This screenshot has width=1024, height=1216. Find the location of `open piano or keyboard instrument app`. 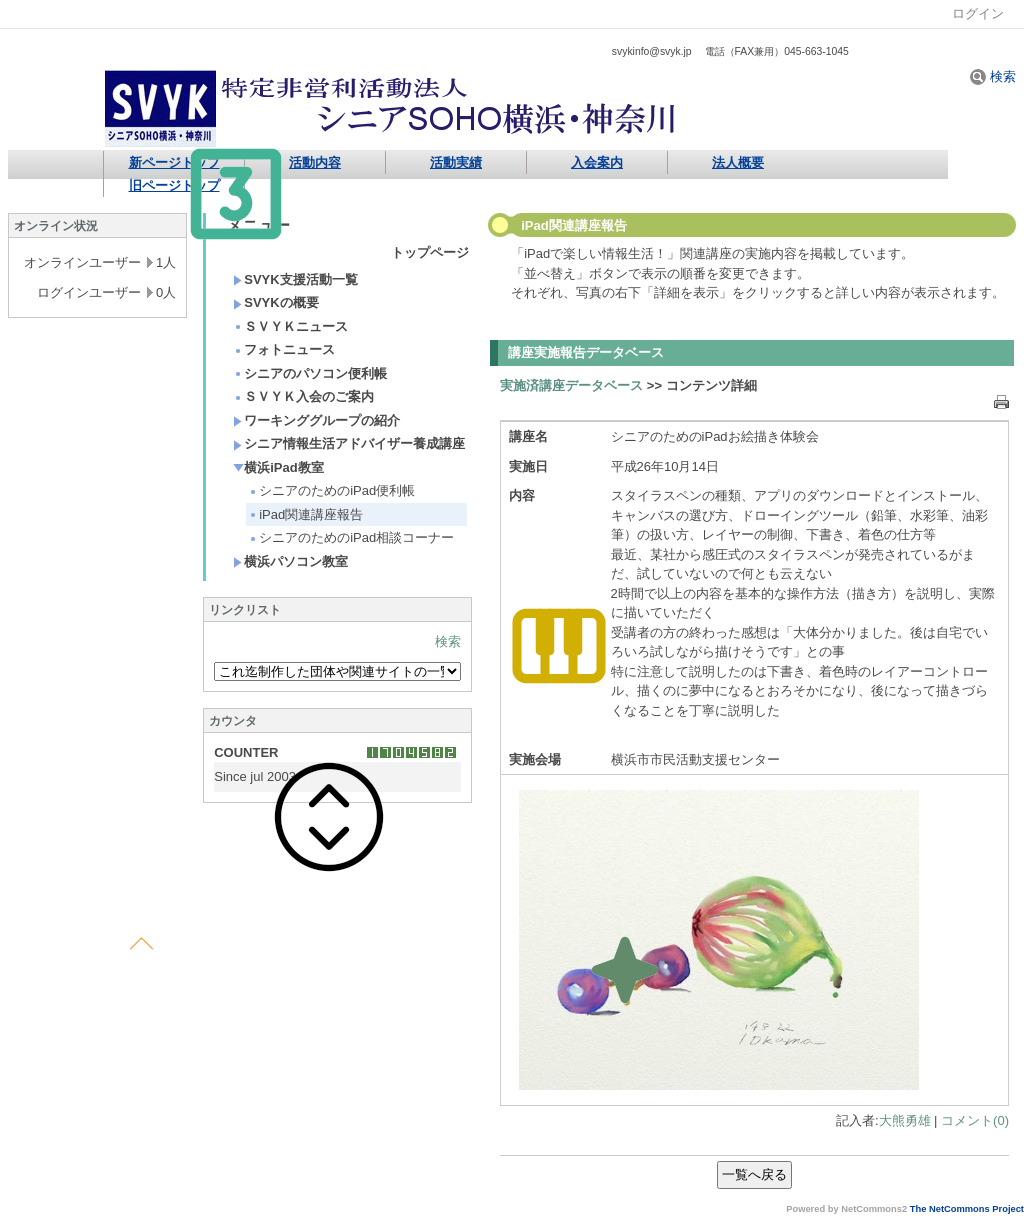

open piano or keyboard instrument app is located at coordinates (559, 646).